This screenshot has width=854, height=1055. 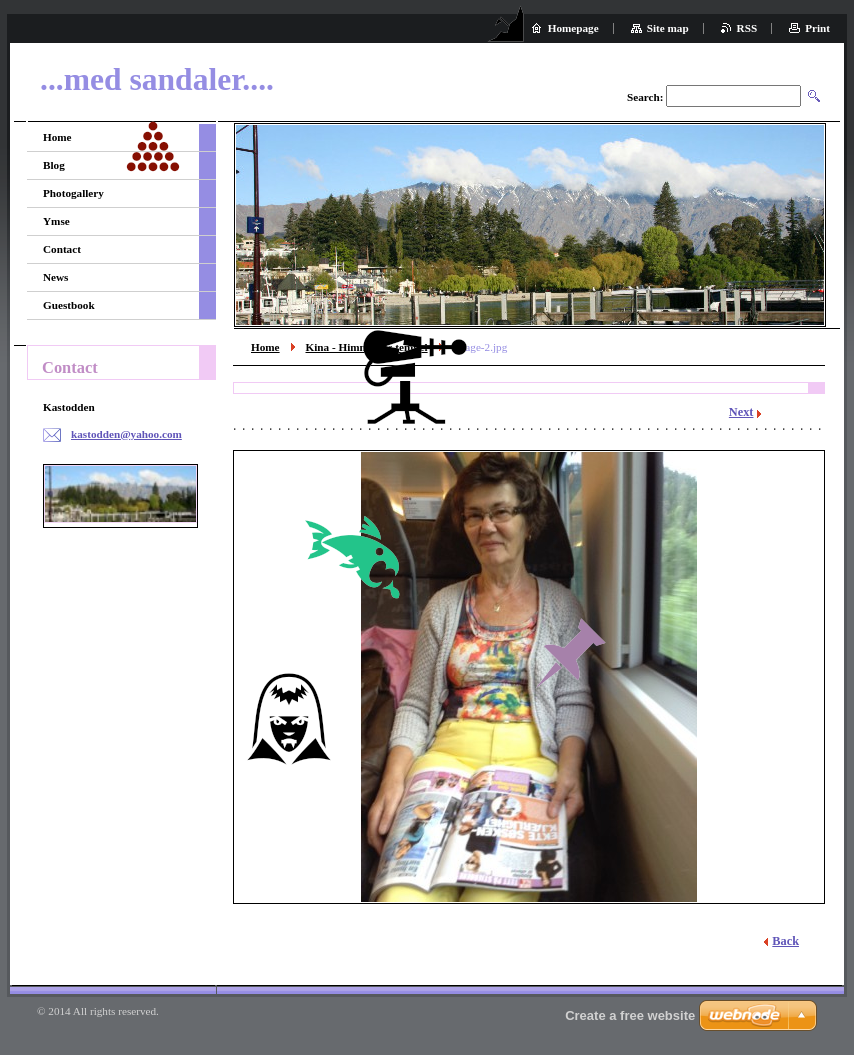 I want to click on indicates progress toward a goal or milestone, so click(x=505, y=23).